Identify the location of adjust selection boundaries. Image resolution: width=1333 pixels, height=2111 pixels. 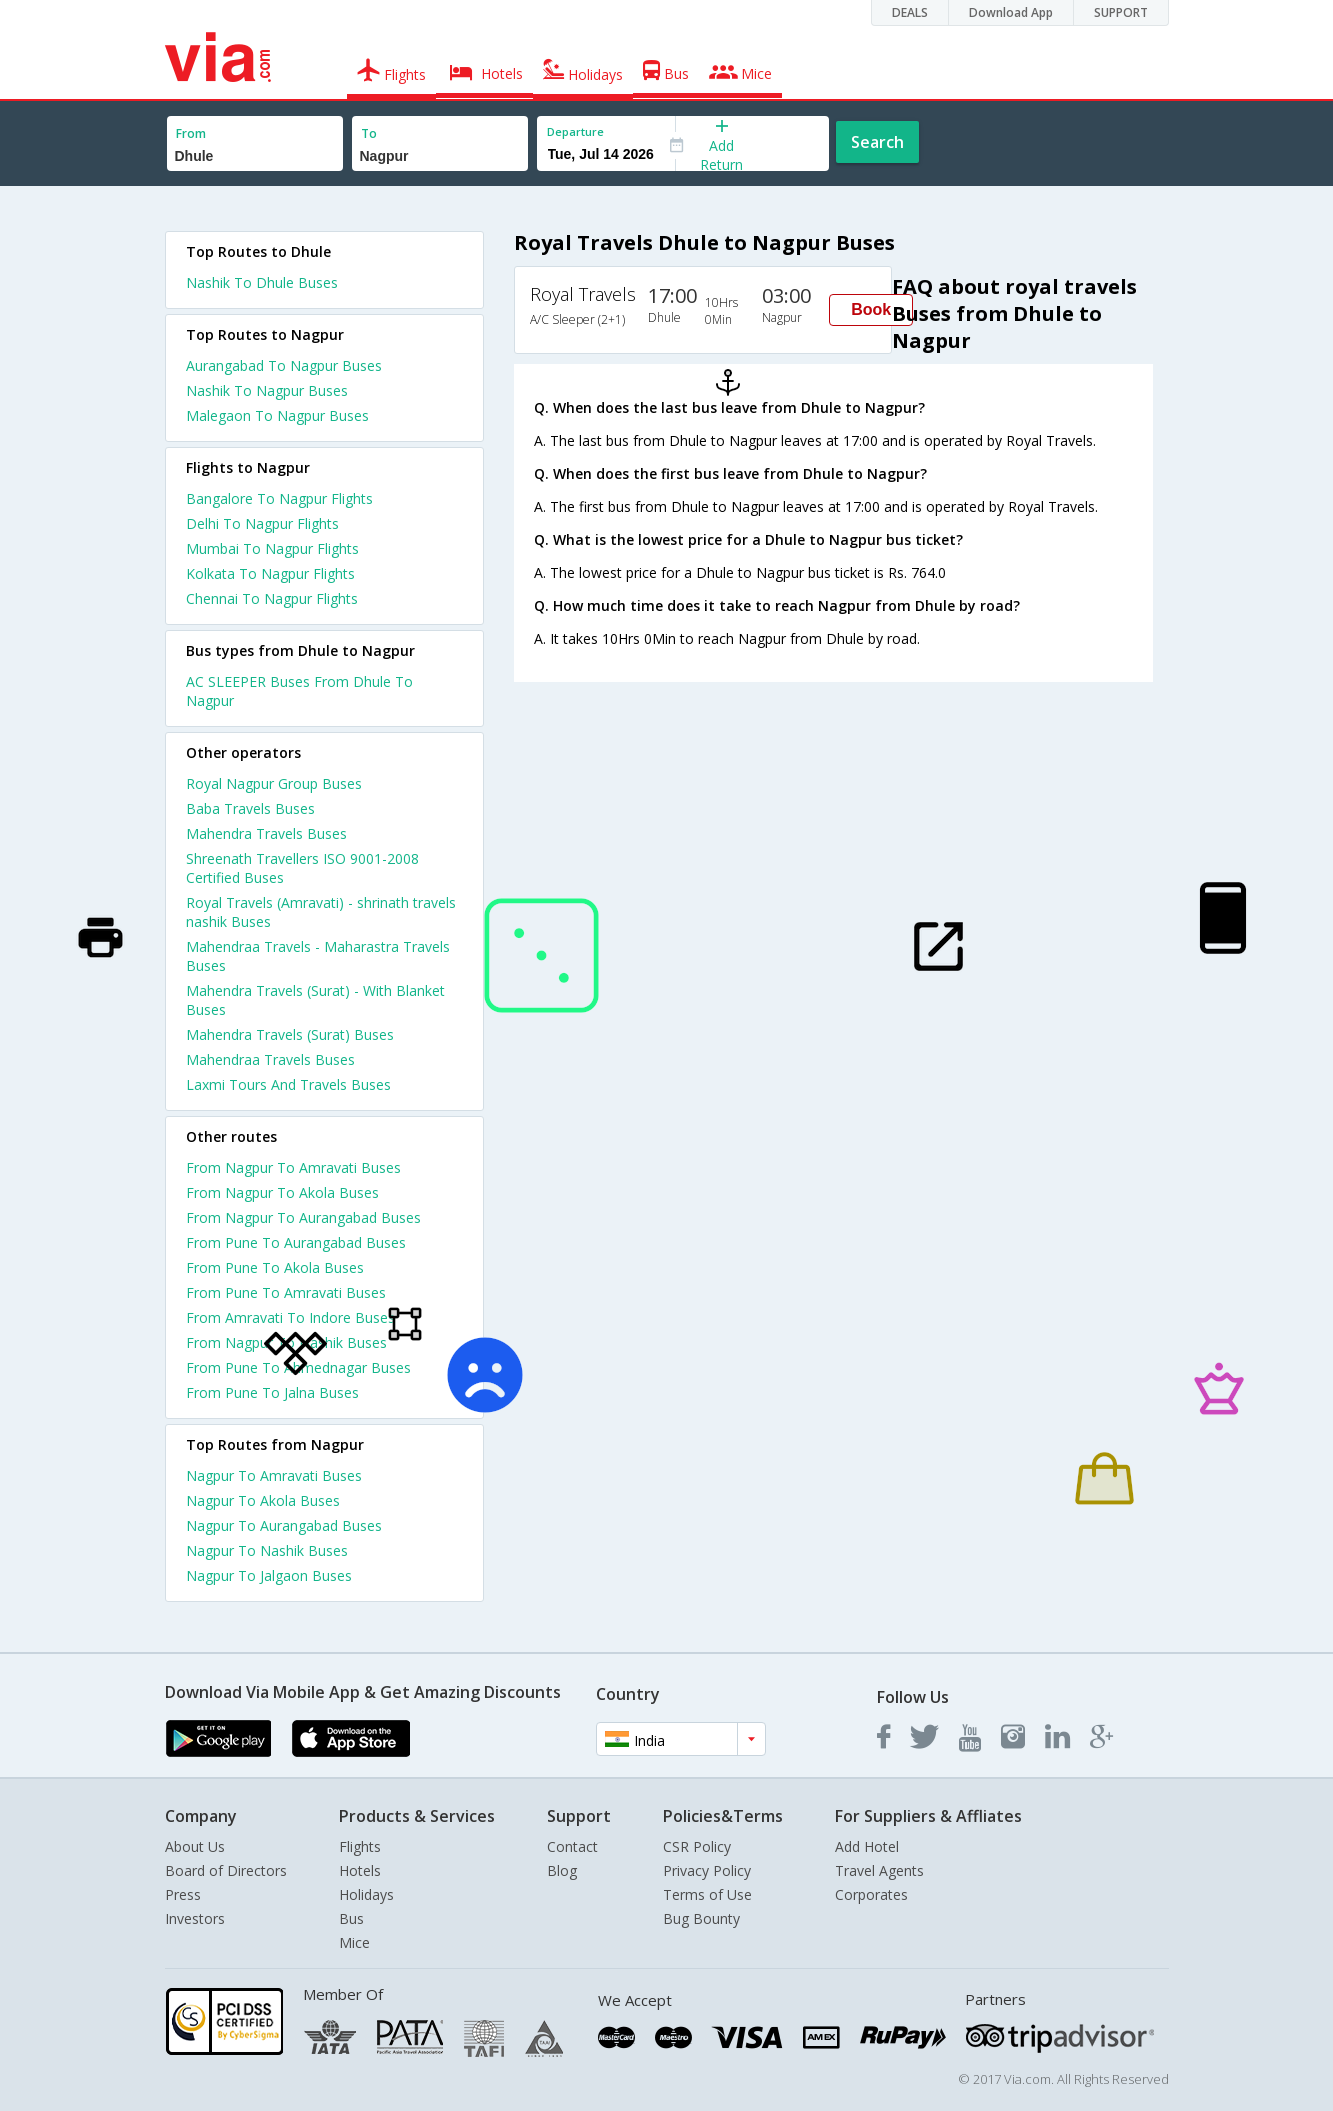
(405, 1324).